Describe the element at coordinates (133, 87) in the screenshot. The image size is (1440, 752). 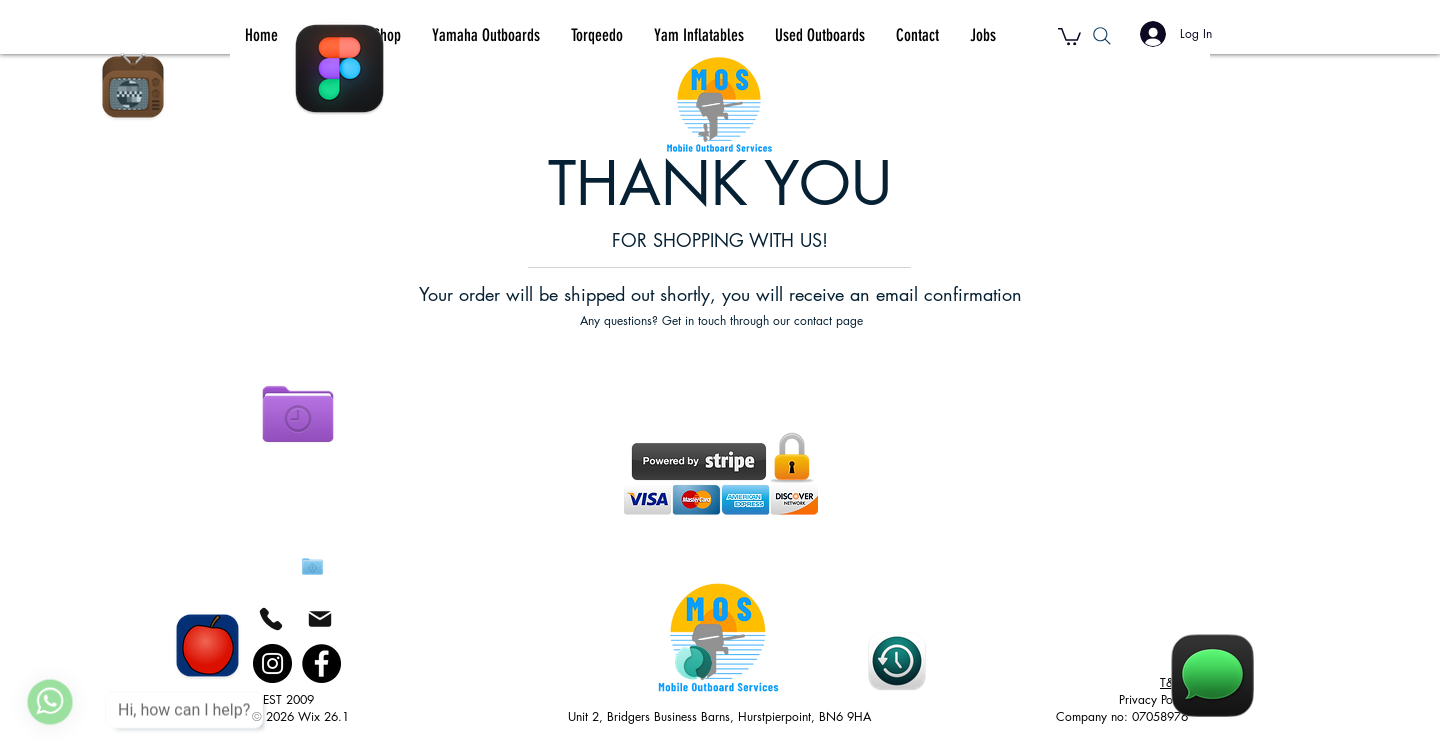
I see `open Televido app` at that location.